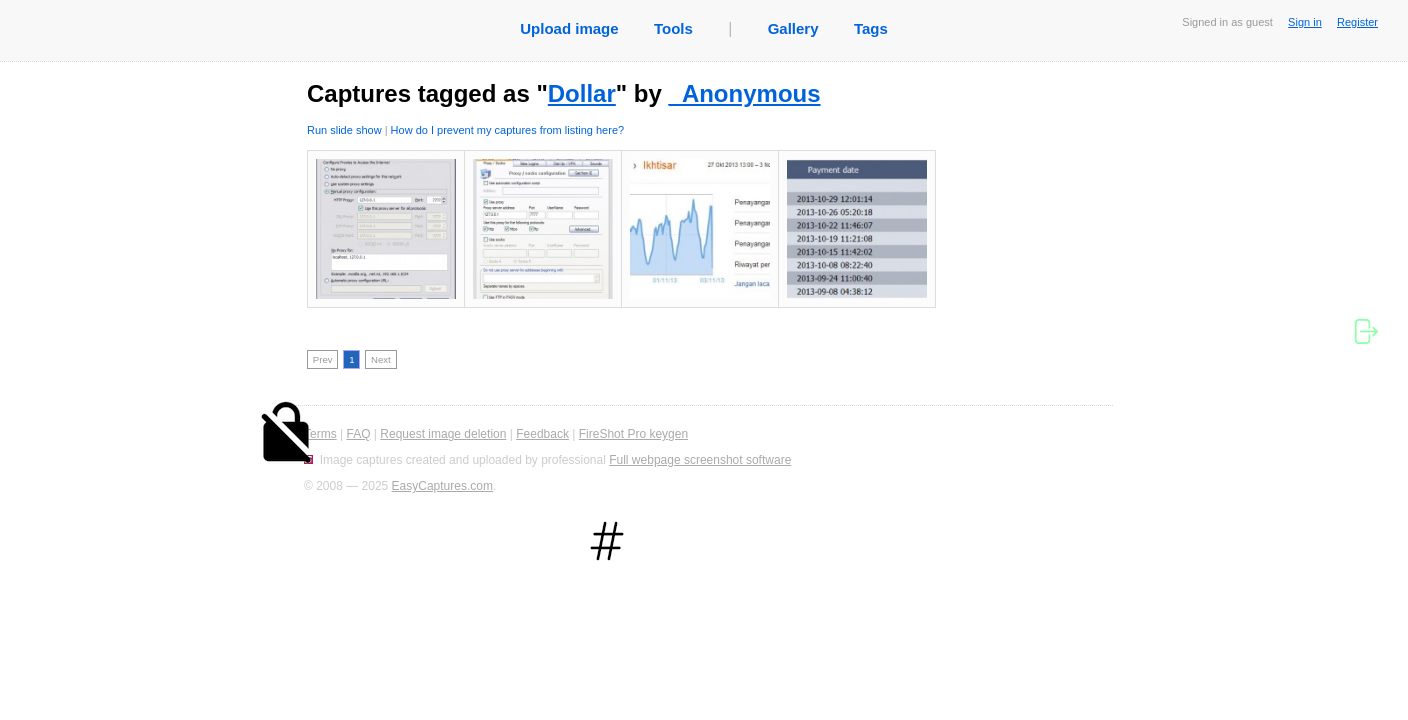 This screenshot has height=720, width=1408. Describe the element at coordinates (1364, 331) in the screenshot. I see `sign out or log out of account` at that location.